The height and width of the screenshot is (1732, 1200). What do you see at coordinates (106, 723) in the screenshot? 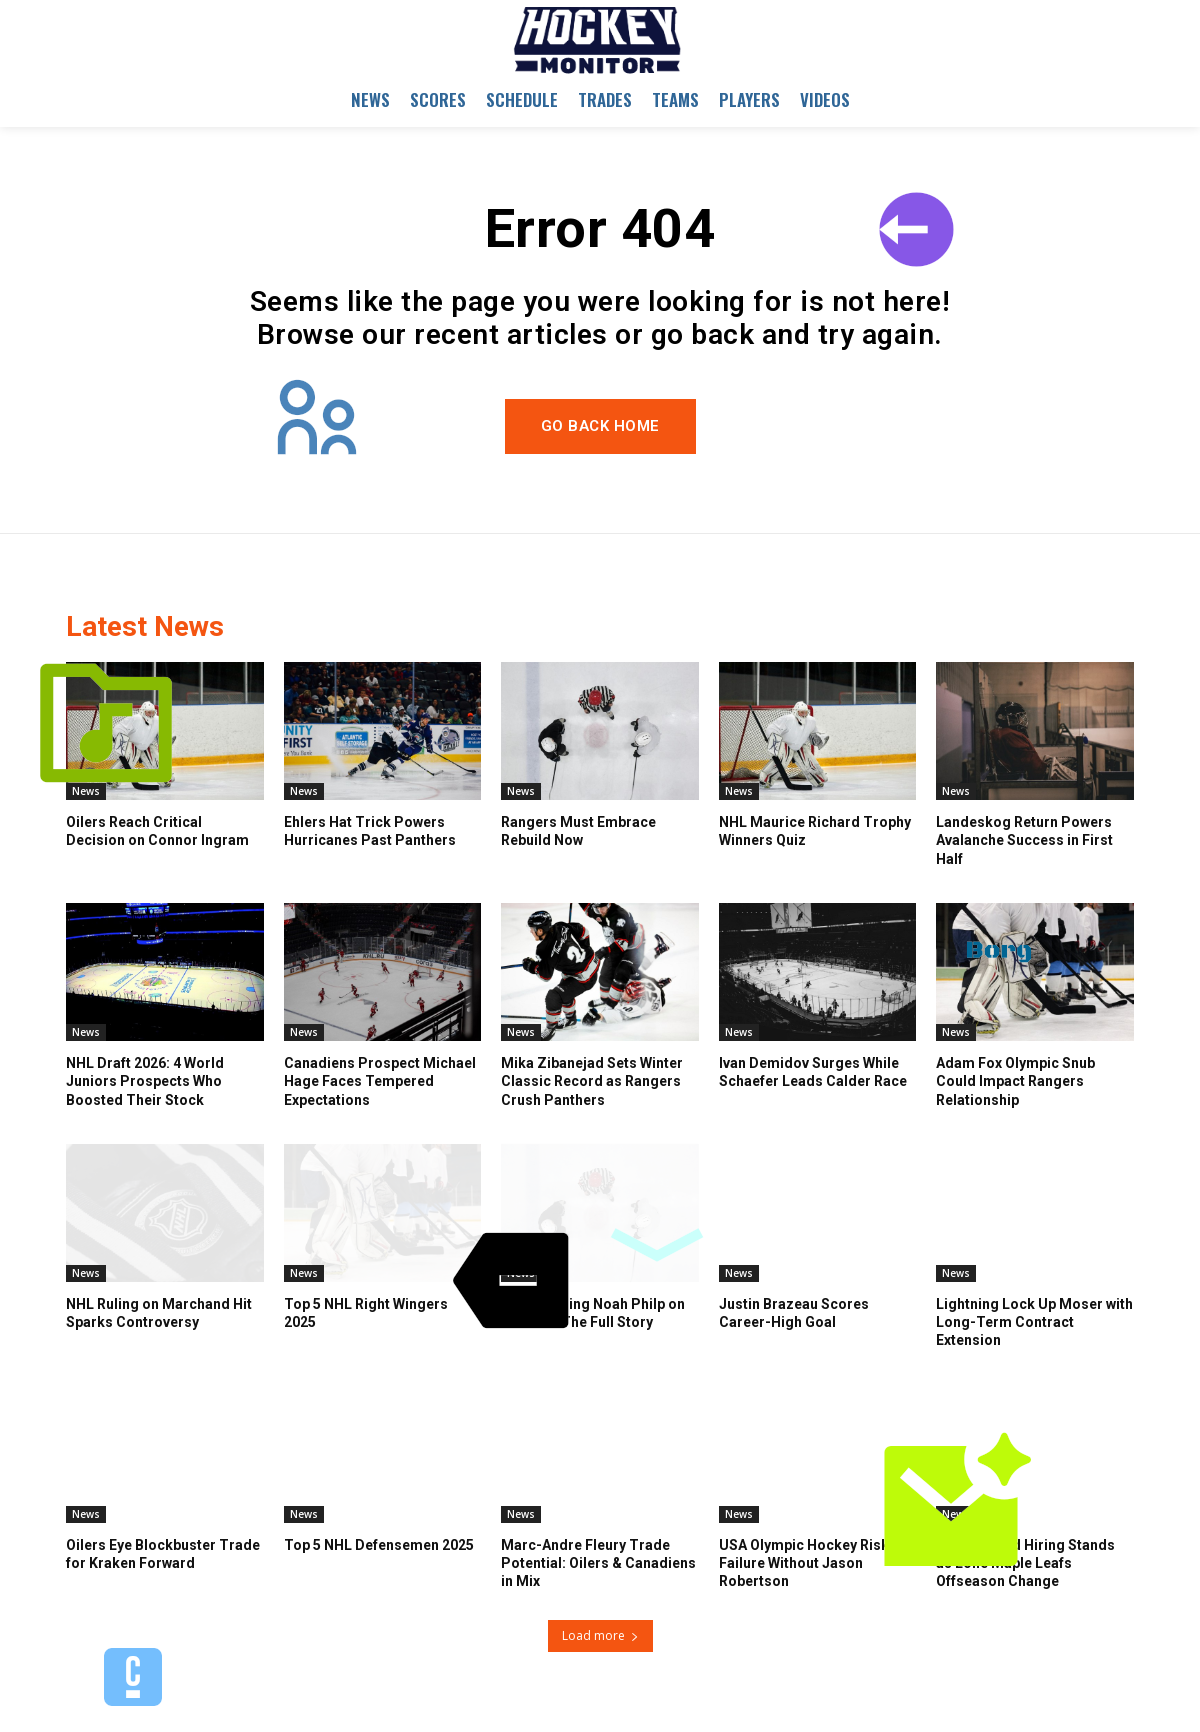
I see `open your music folder` at bounding box center [106, 723].